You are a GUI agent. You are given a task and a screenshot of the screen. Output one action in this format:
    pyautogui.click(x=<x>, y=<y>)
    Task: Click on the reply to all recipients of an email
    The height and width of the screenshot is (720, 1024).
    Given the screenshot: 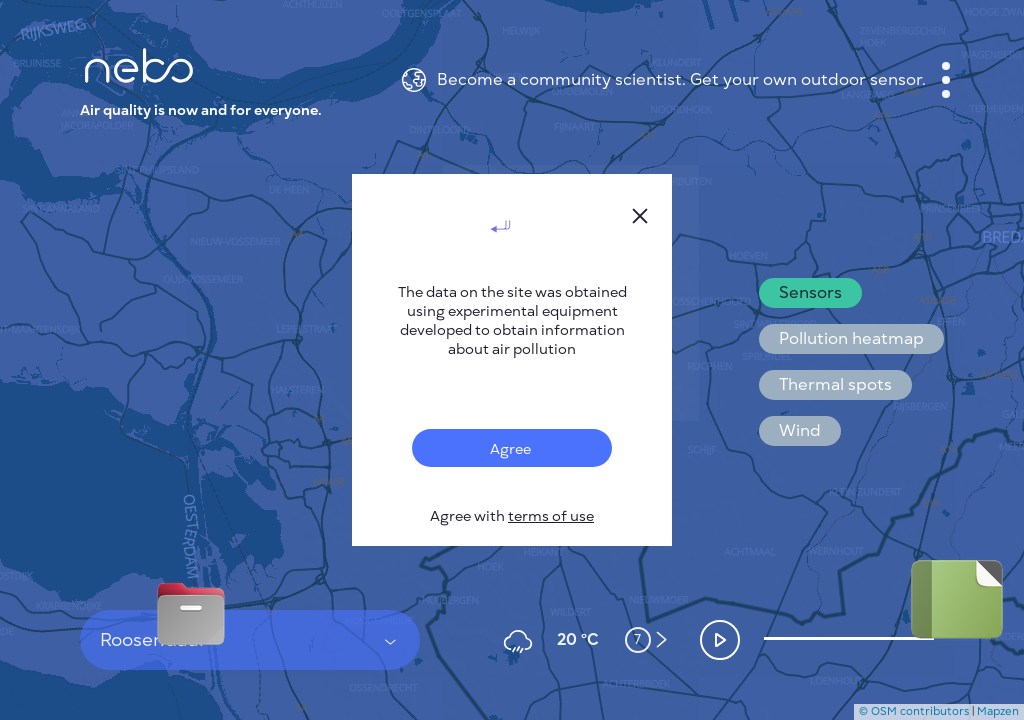 What is the action you would take?
    pyautogui.click(x=500, y=225)
    